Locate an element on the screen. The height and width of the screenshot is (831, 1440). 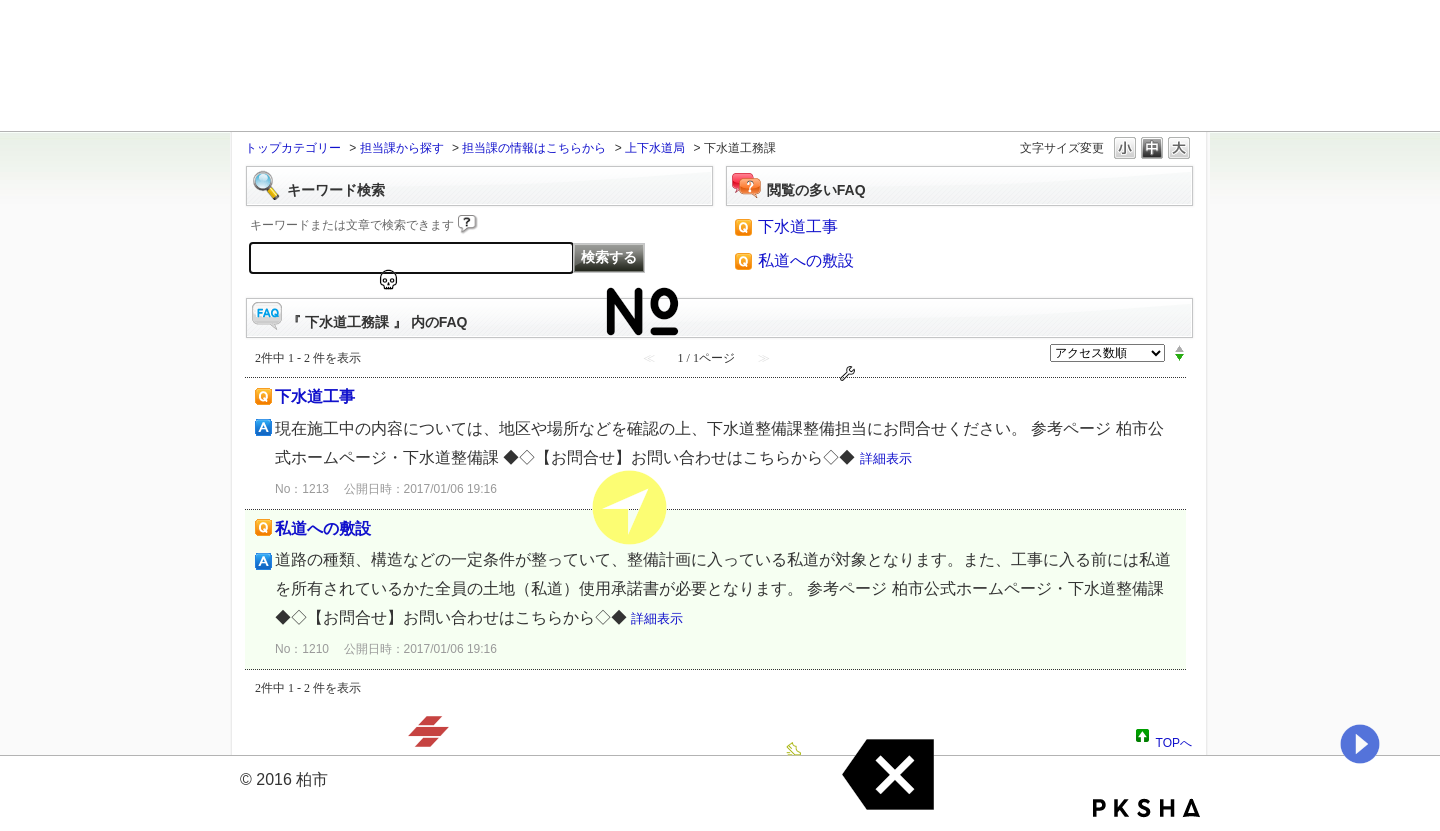
delete the previous character is located at coordinates (891, 774).